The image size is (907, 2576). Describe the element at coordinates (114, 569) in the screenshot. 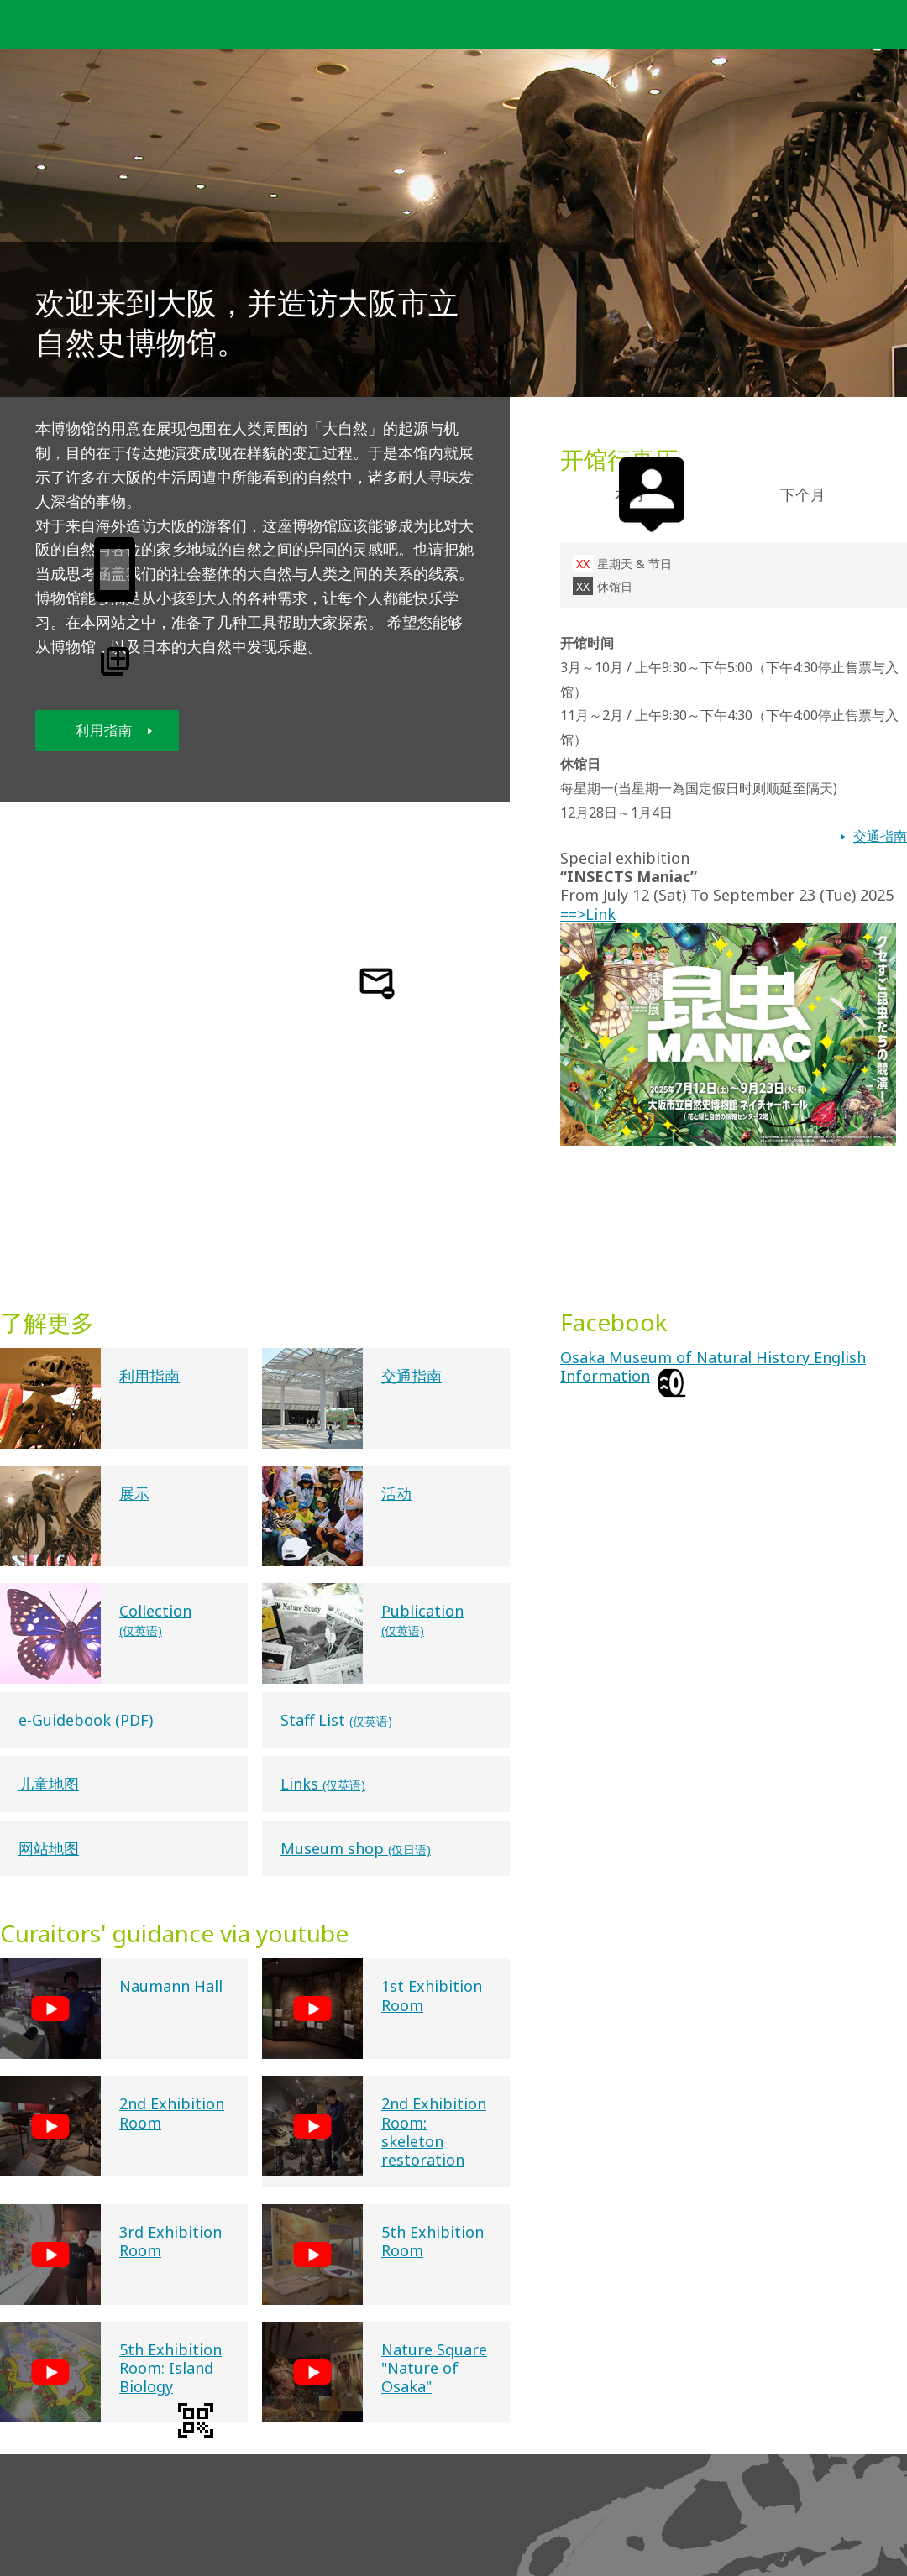

I see `switch to mobile view` at that location.